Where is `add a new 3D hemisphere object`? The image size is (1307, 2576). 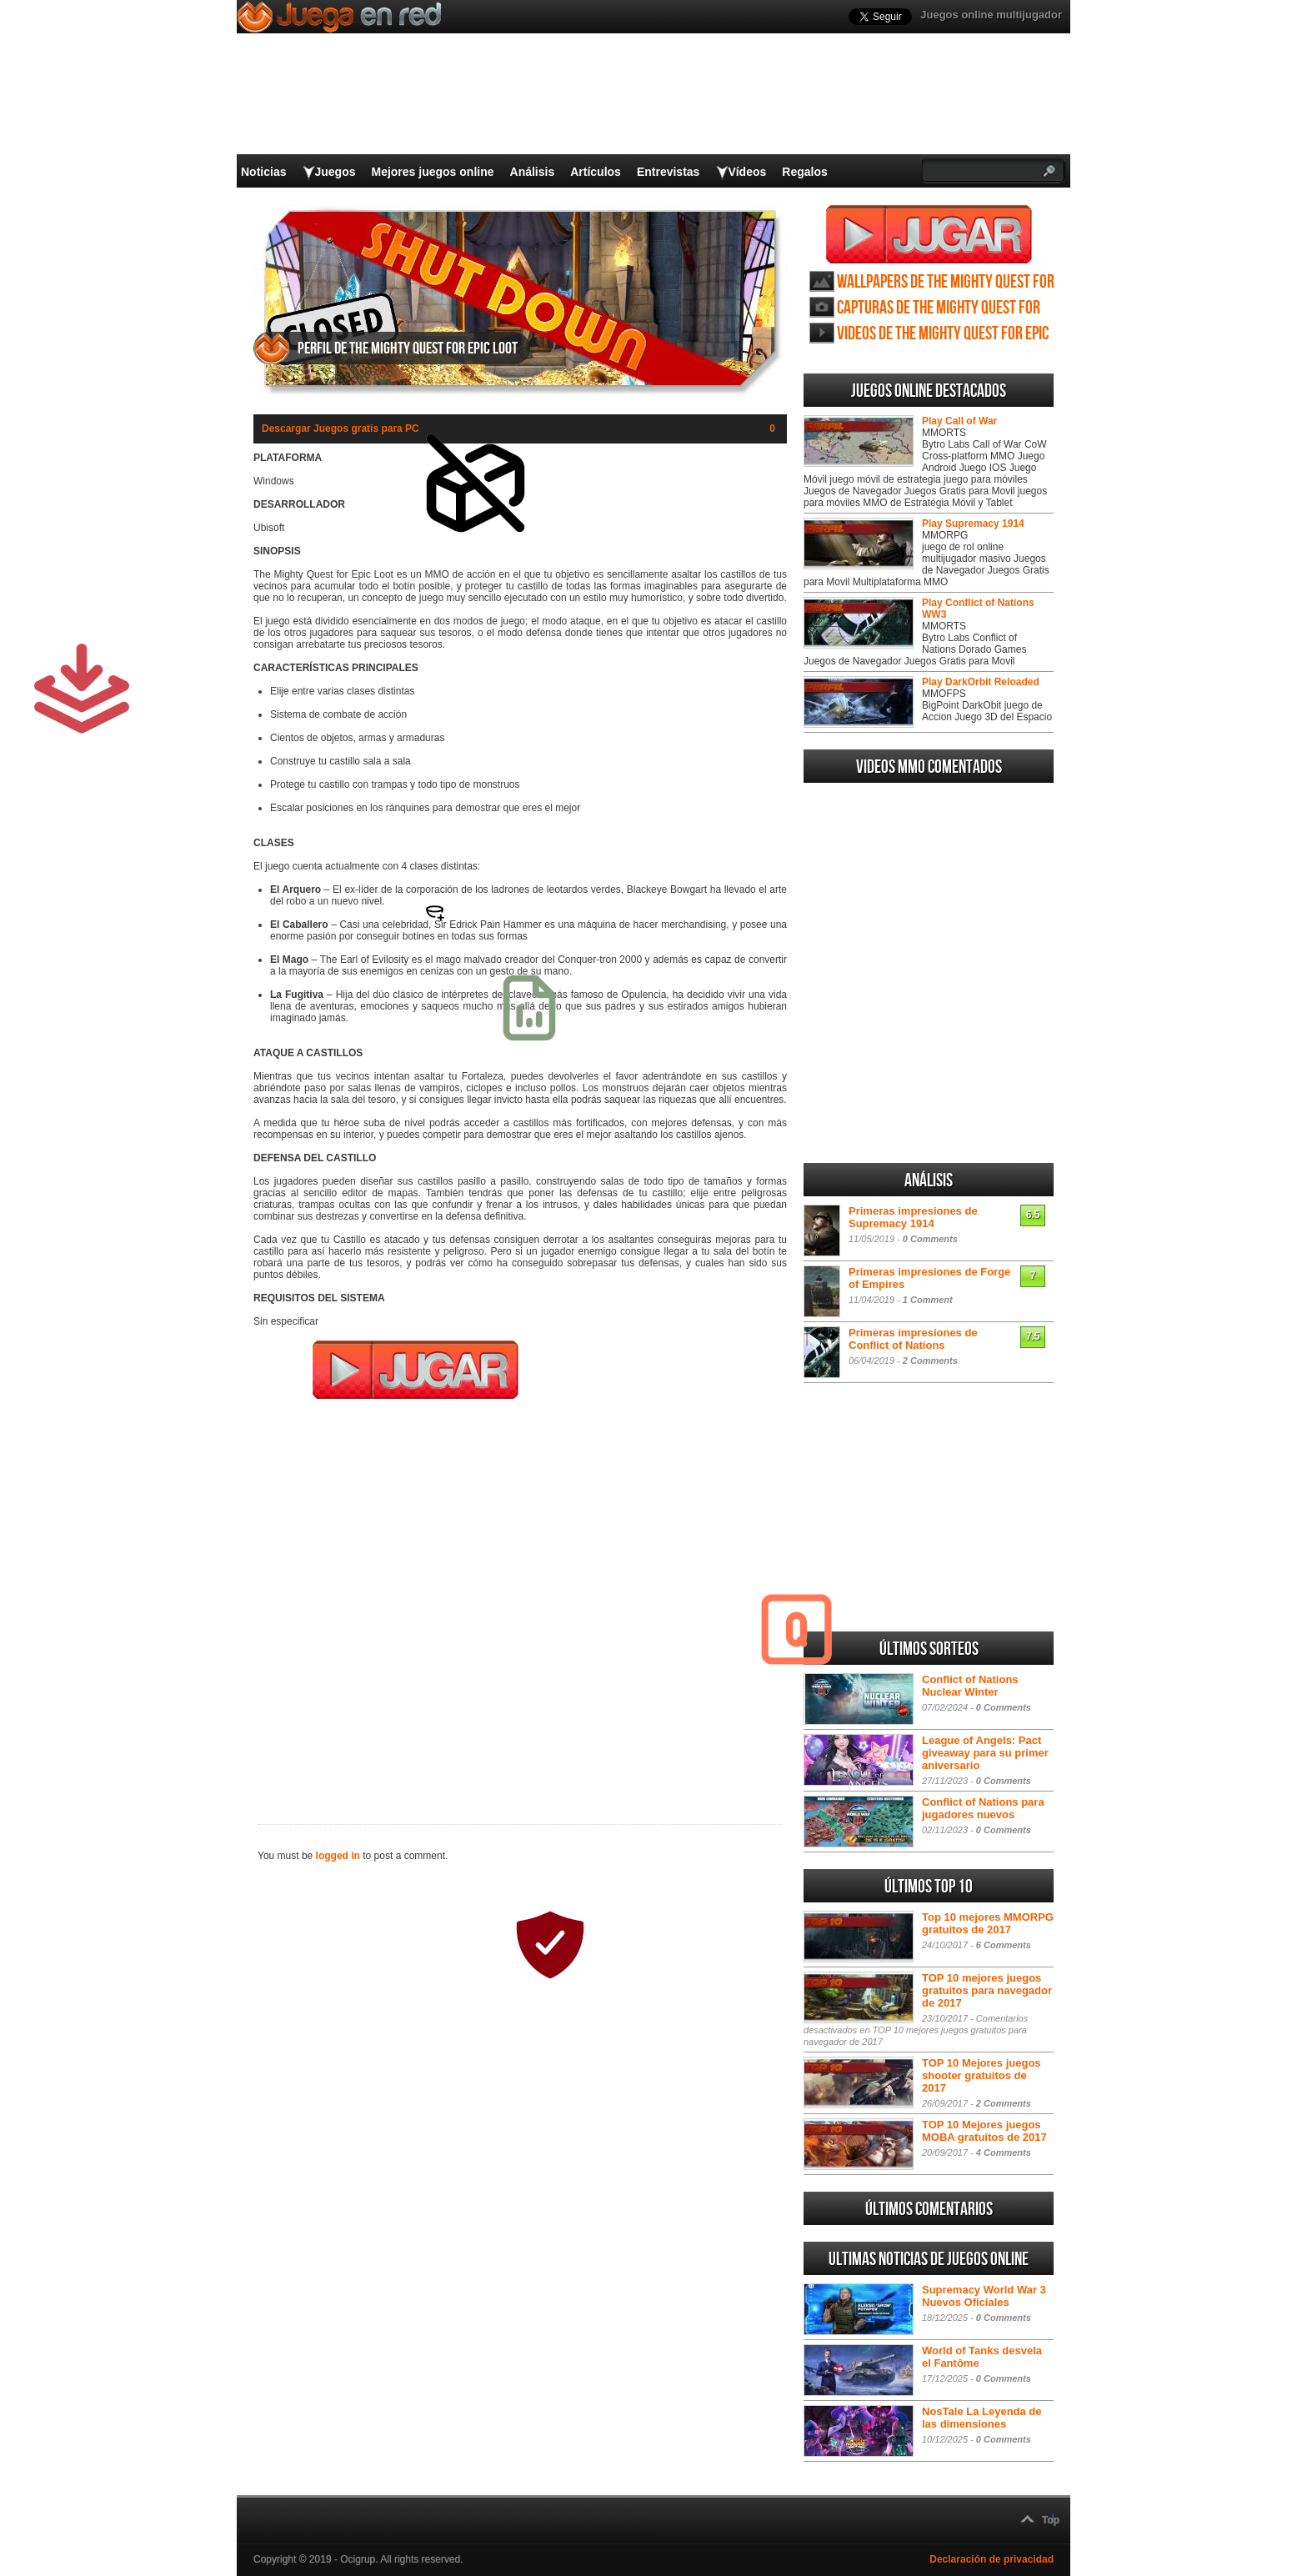 add a new 3D hemisphere object is located at coordinates (434, 911).